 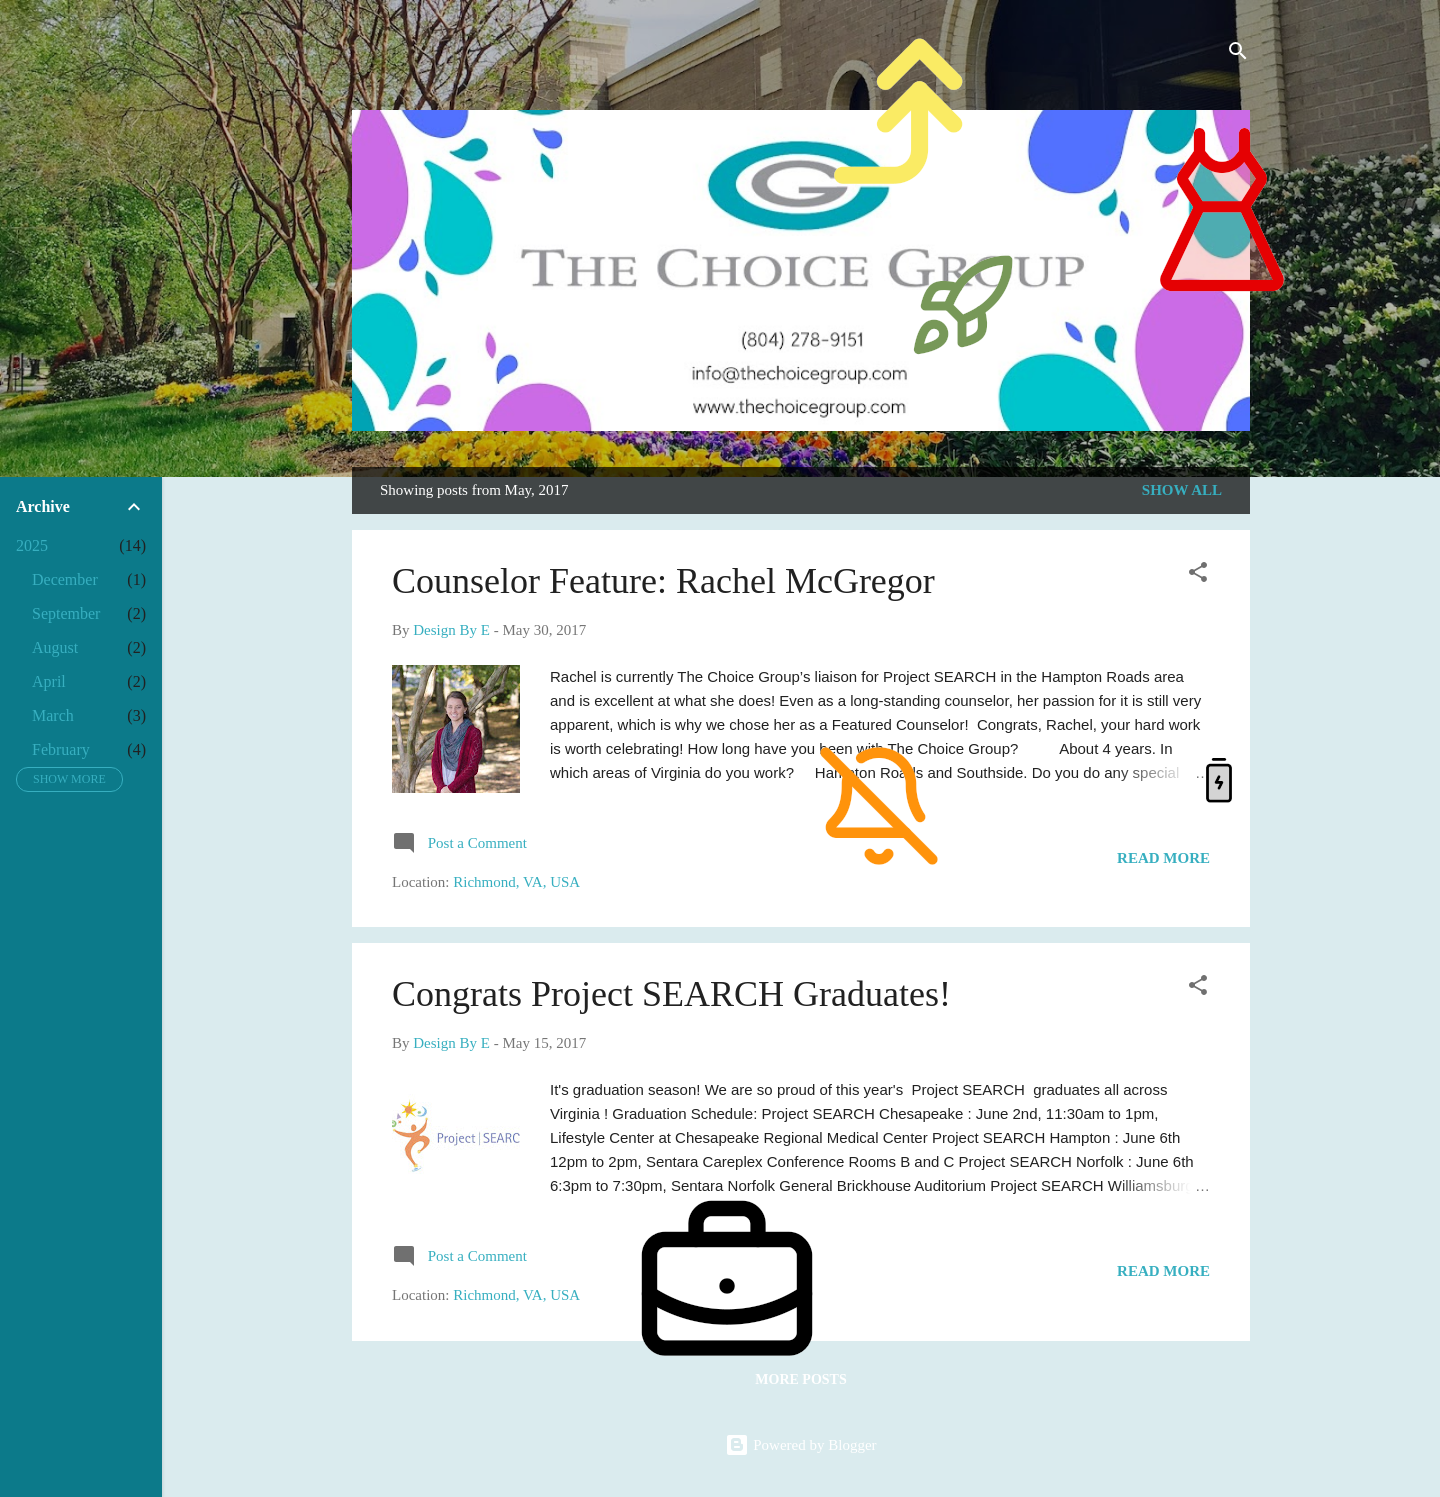 What do you see at coordinates (1219, 781) in the screenshot?
I see `indicates device is currently charging` at bounding box center [1219, 781].